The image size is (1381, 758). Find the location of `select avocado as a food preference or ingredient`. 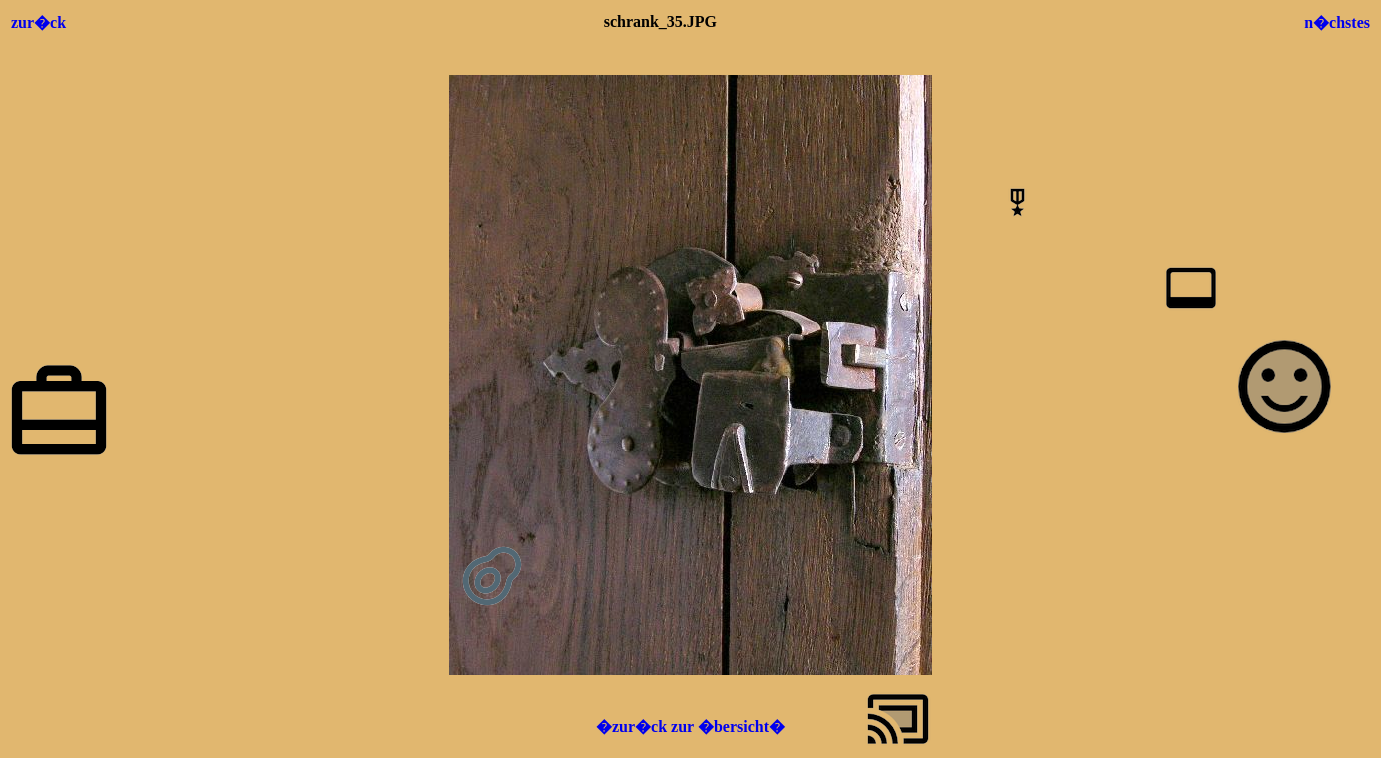

select avocado as a food preference or ingredient is located at coordinates (492, 576).